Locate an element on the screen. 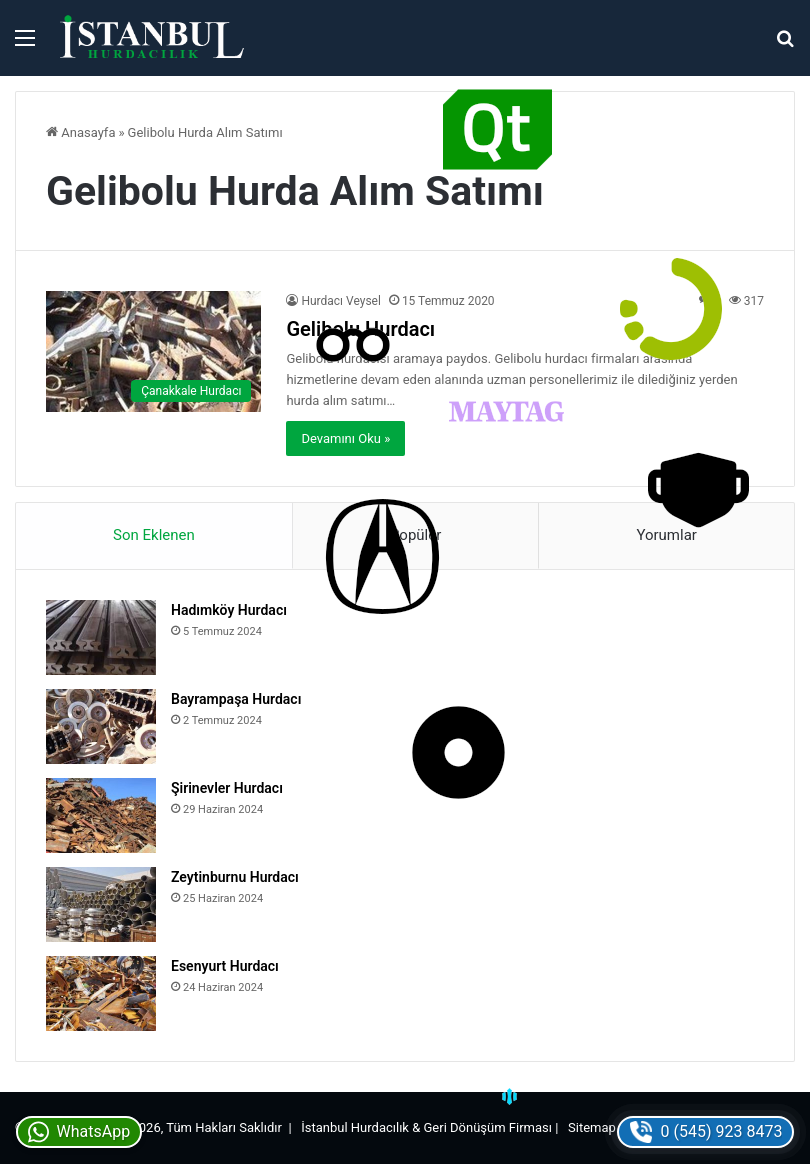 Image resolution: width=810 pixels, height=1164 pixels. maytag brand logo is located at coordinates (506, 411).